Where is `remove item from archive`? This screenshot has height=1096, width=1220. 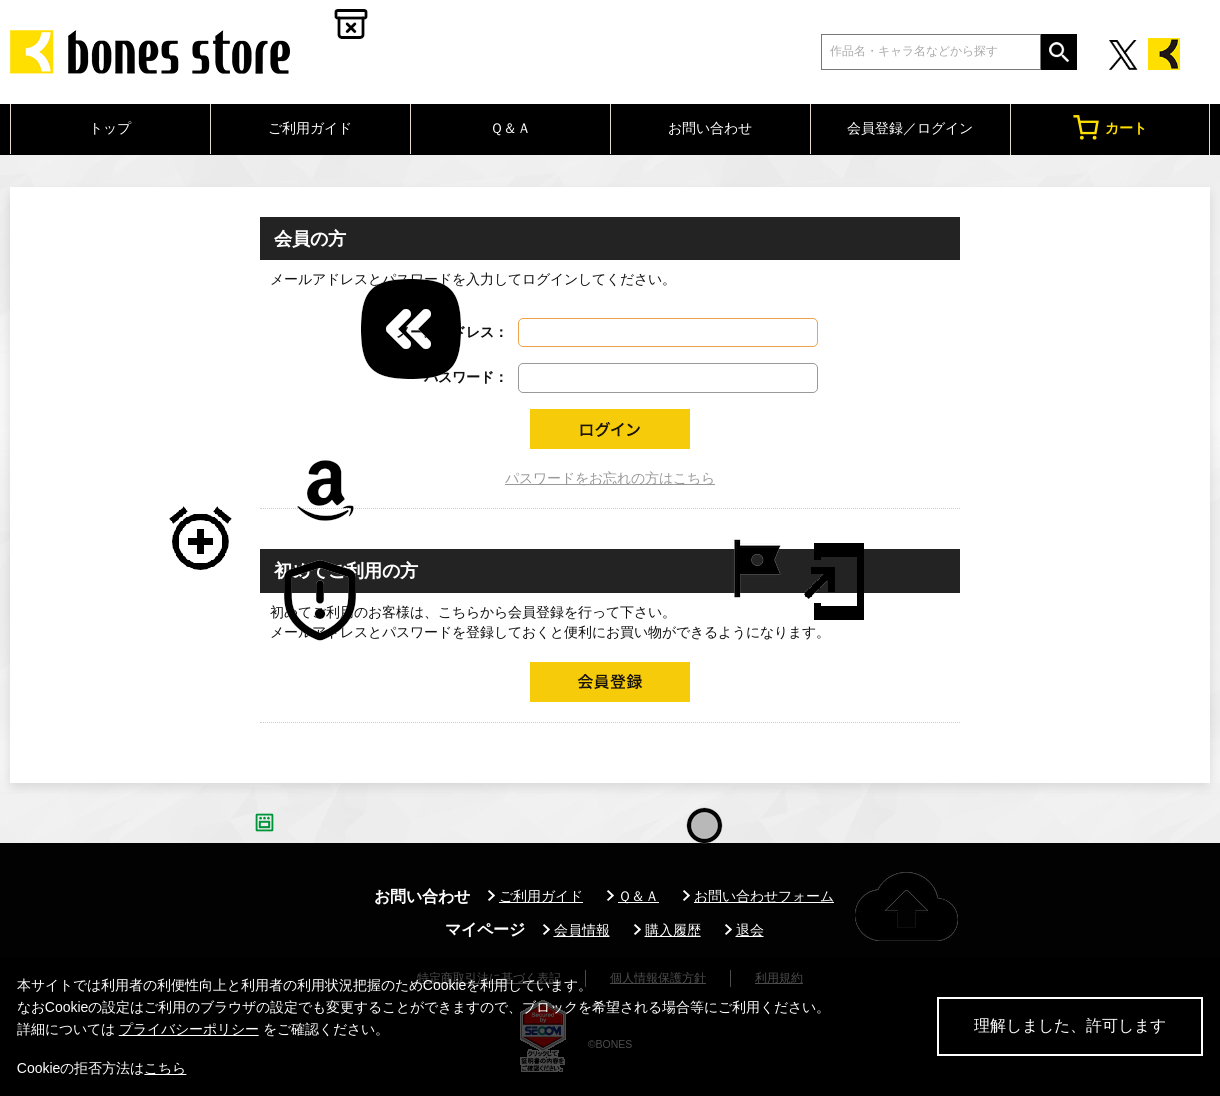 remove item from archive is located at coordinates (351, 24).